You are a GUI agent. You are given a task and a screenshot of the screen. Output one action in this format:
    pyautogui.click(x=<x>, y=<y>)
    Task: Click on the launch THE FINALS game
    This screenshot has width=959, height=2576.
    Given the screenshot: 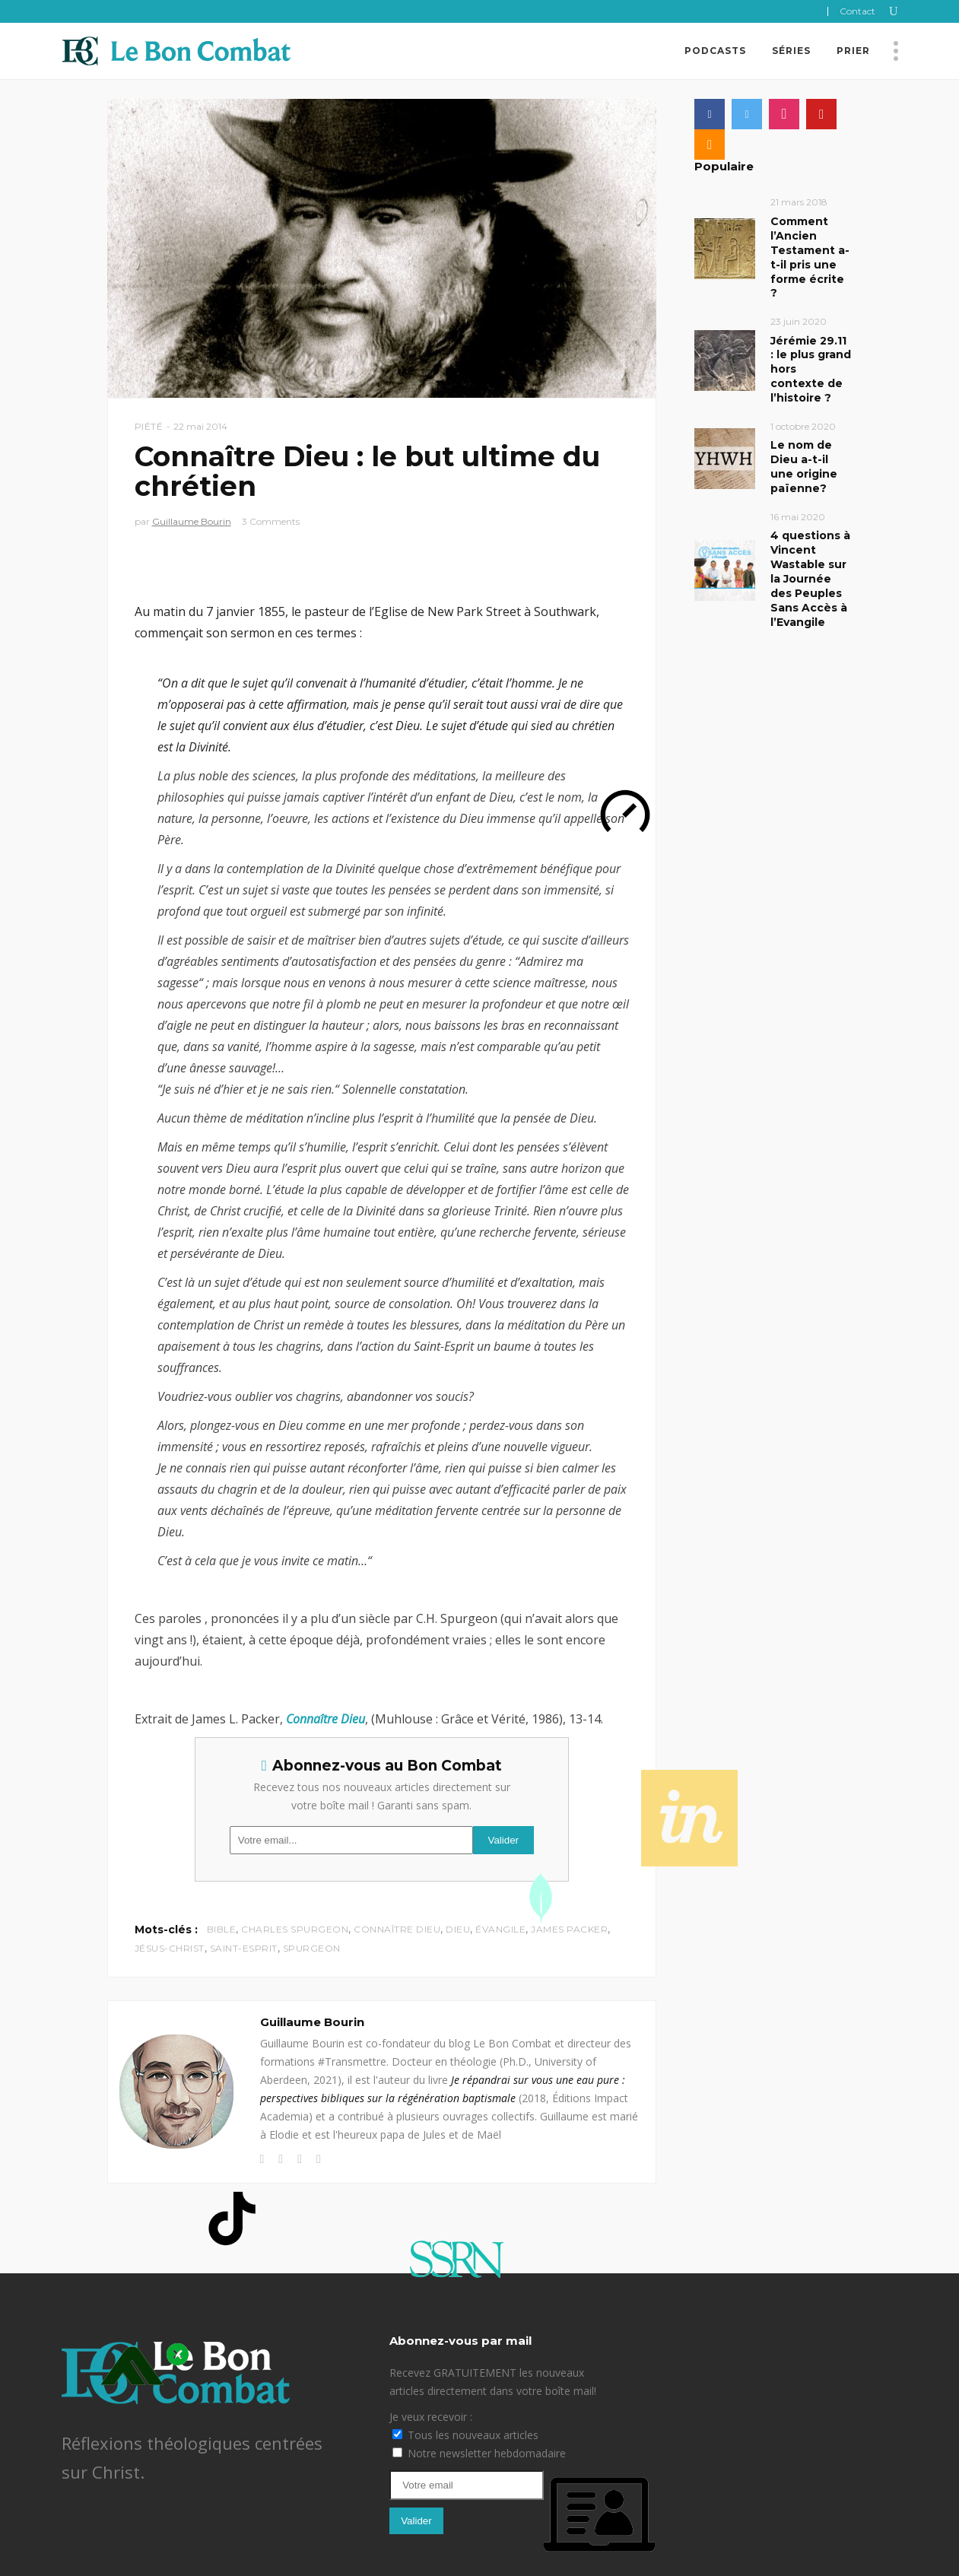 What is the action you would take?
    pyautogui.click(x=132, y=2365)
    